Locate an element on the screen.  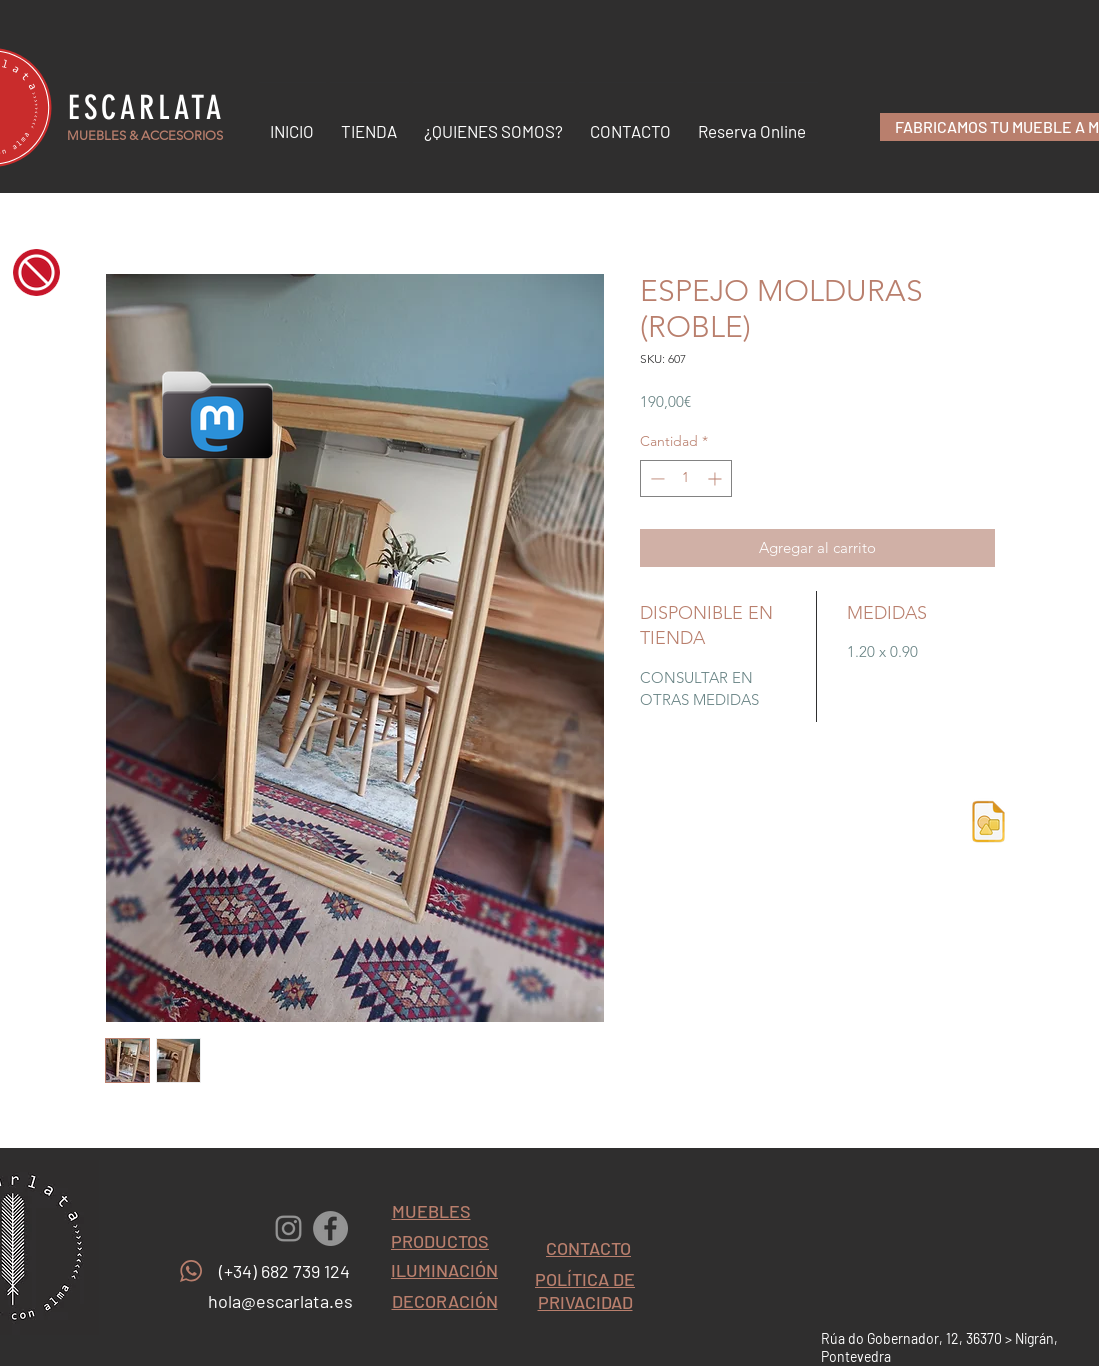
delete or remove selected item is located at coordinates (36, 272).